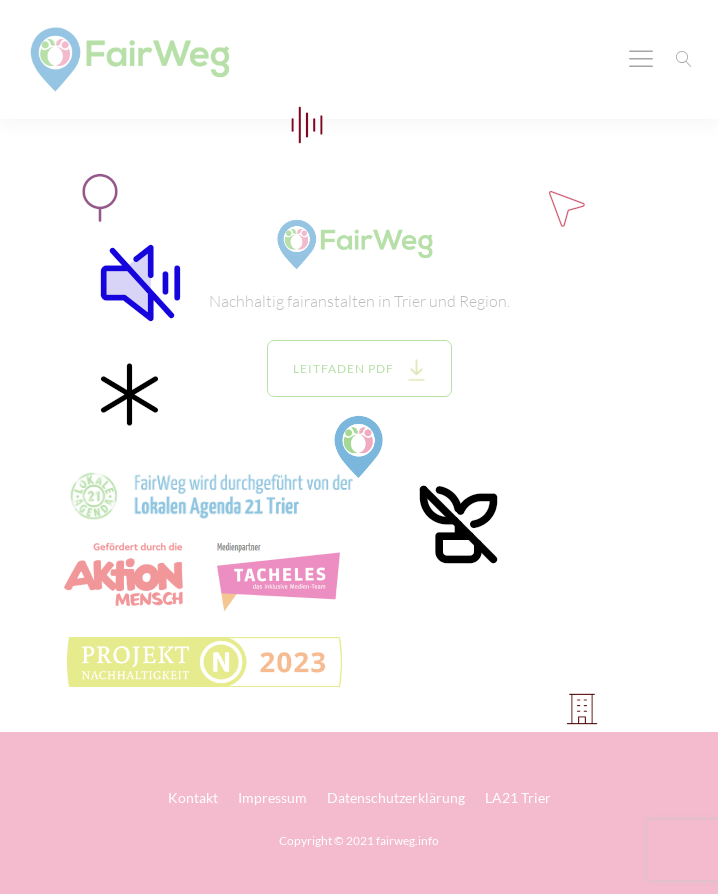 Image resolution: width=718 pixels, height=894 pixels. I want to click on indicates a required field in a form, so click(129, 394).